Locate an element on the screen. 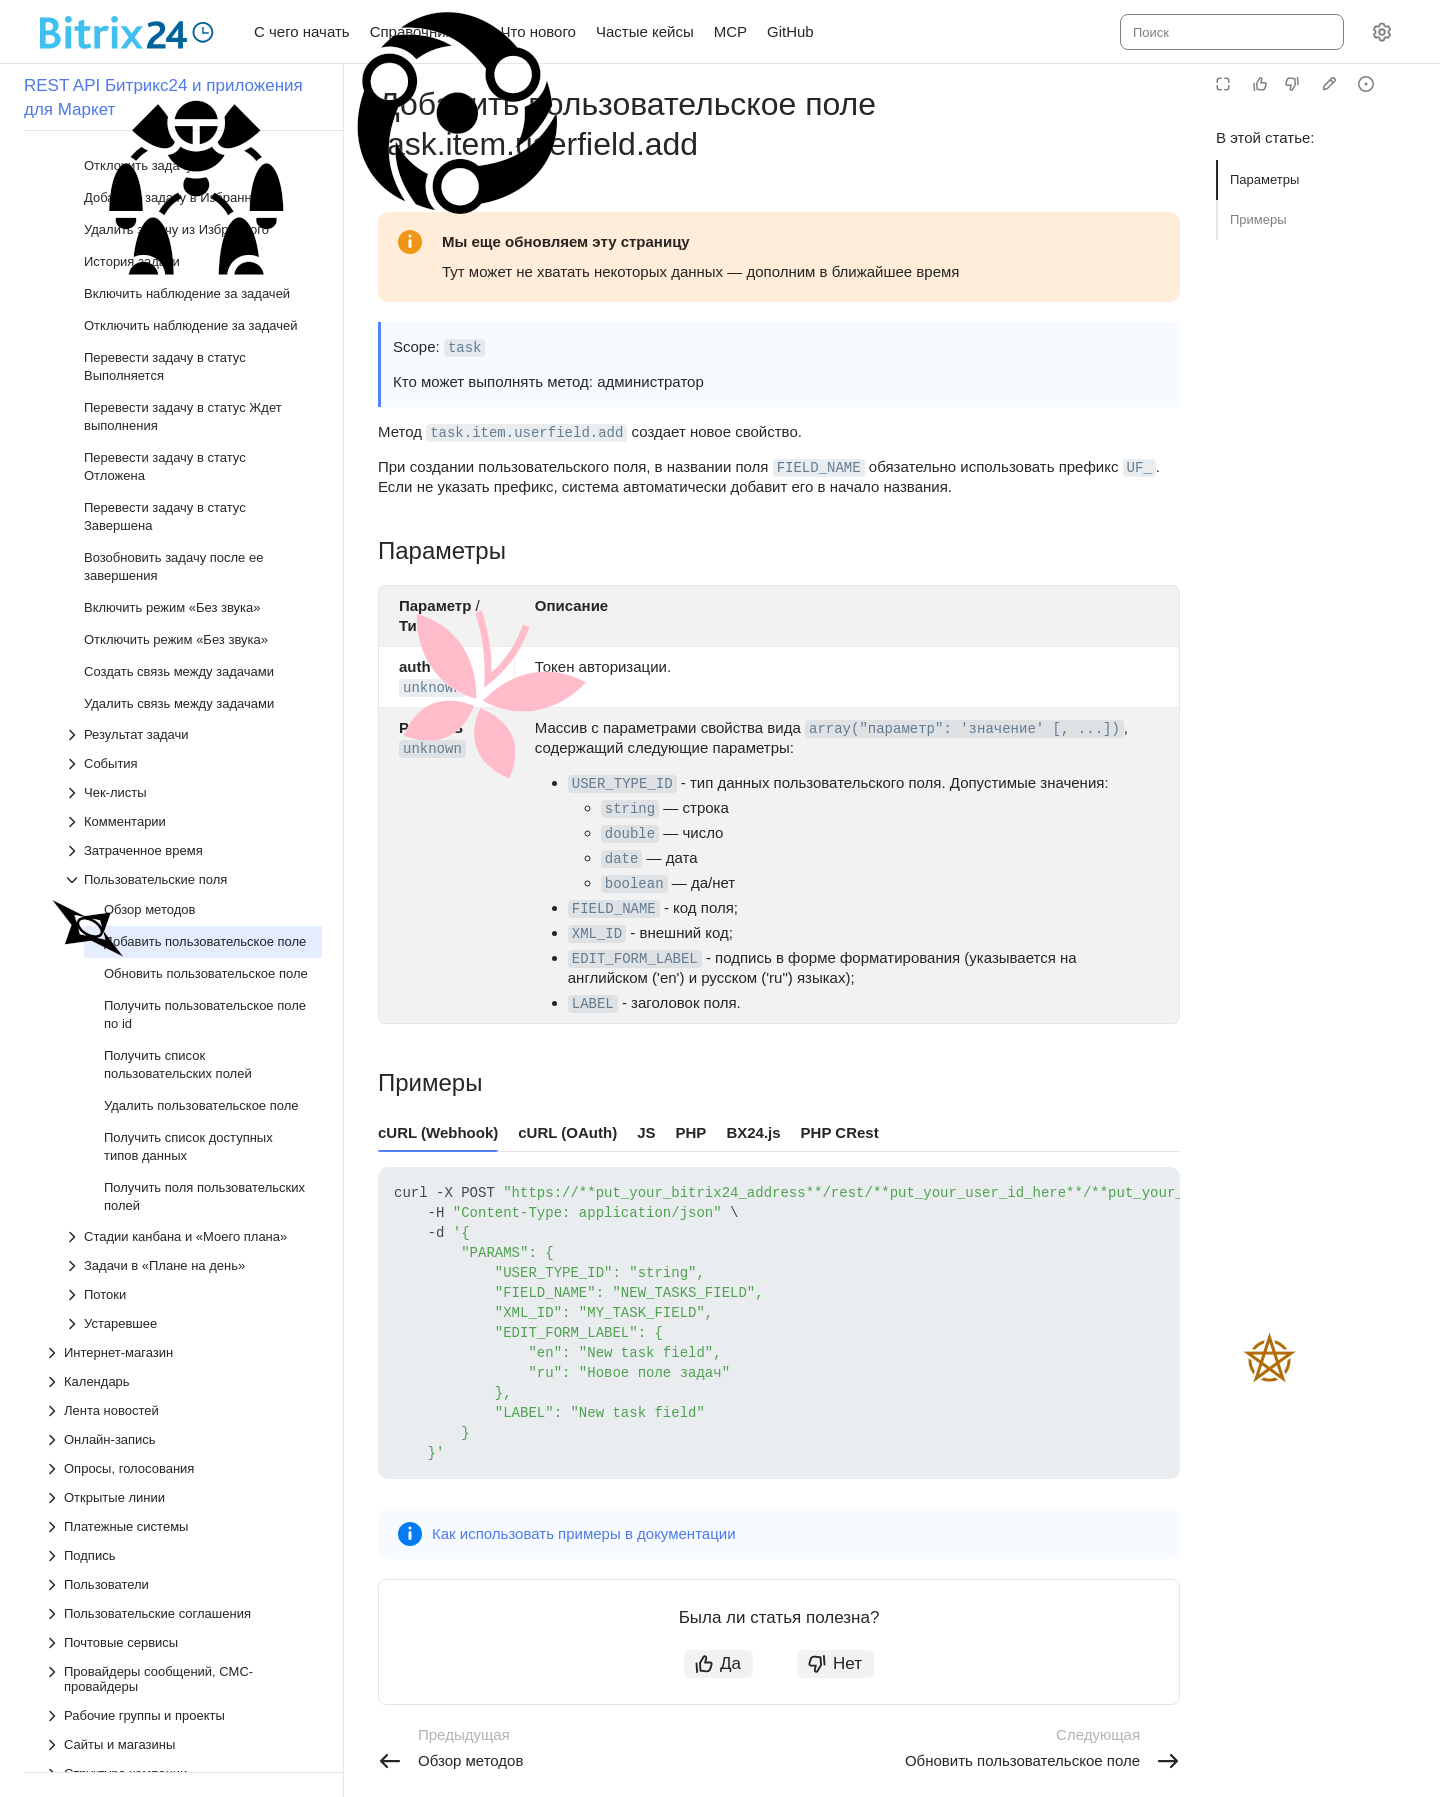 This screenshot has height=1797, width=1440. mark as favorite is located at coordinates (88, 928).